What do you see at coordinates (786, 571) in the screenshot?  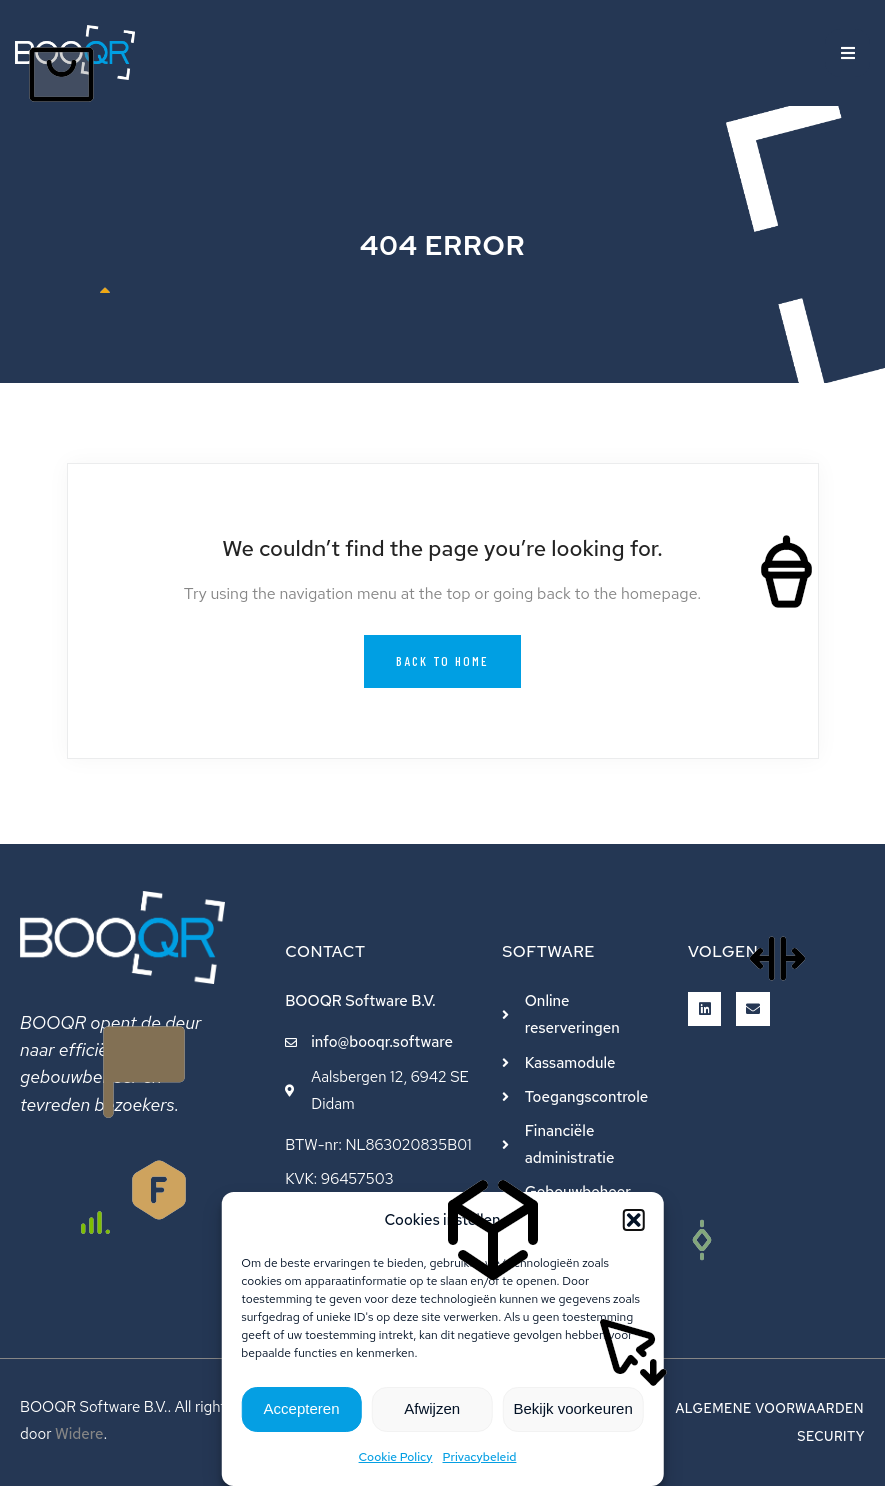 I see `browse smoothie or milkshake options` at bounding box center [786, 571].